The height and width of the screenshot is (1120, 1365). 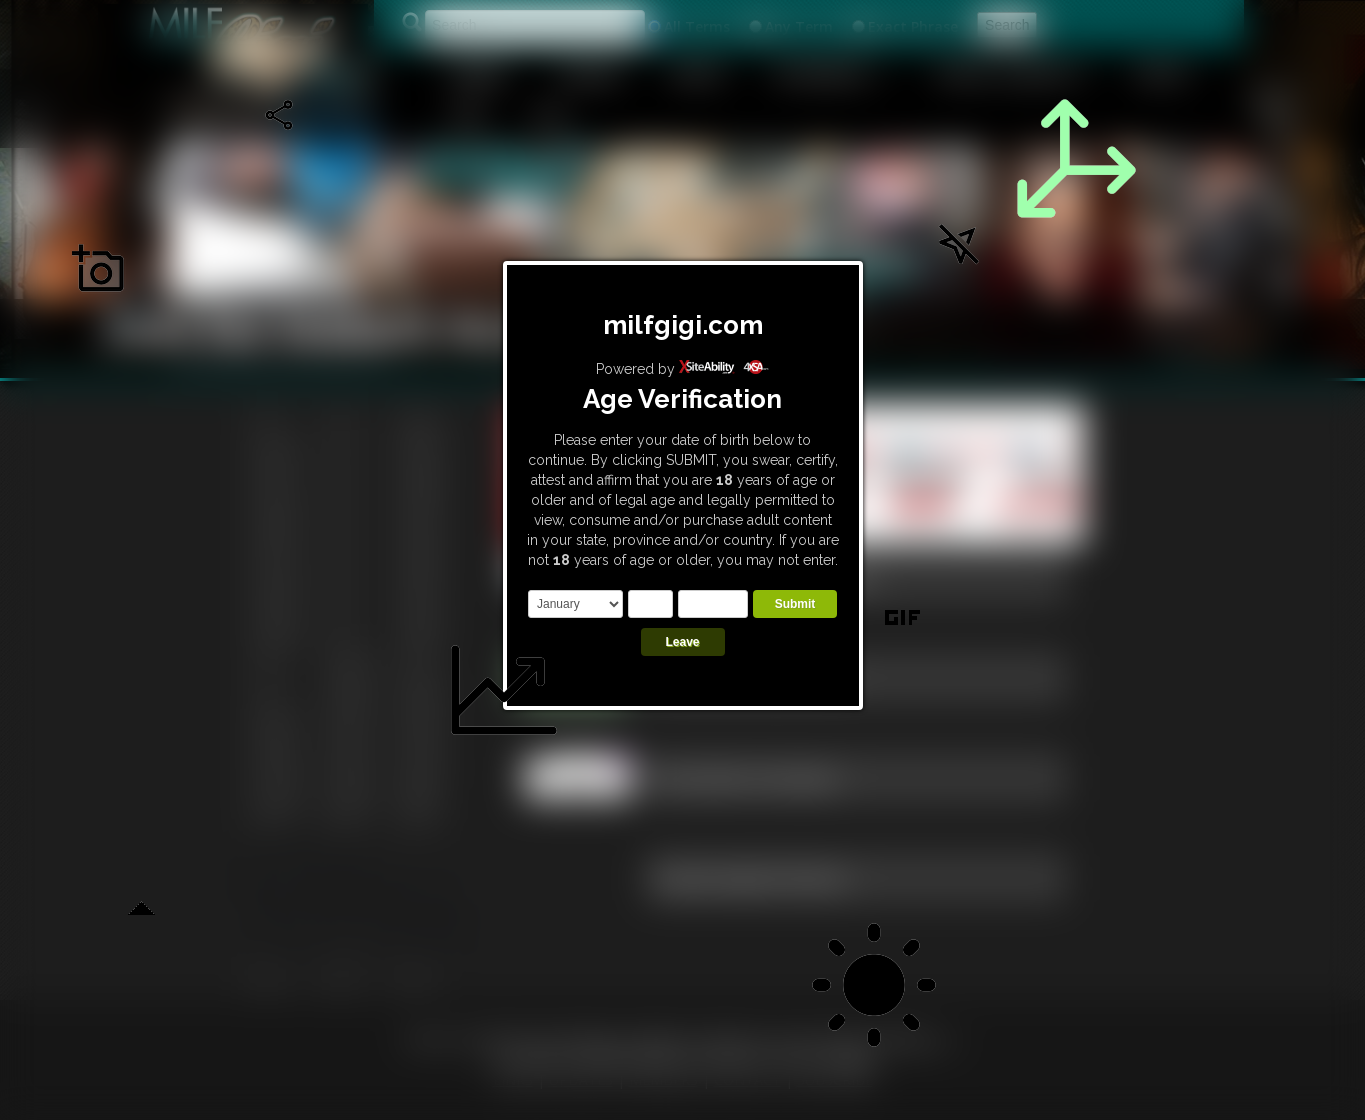 What do you see at coordinates (1069, 165) in the screenshot?
I see `switch to 3D view or coordinate system` at bounding box center [1069, 165].